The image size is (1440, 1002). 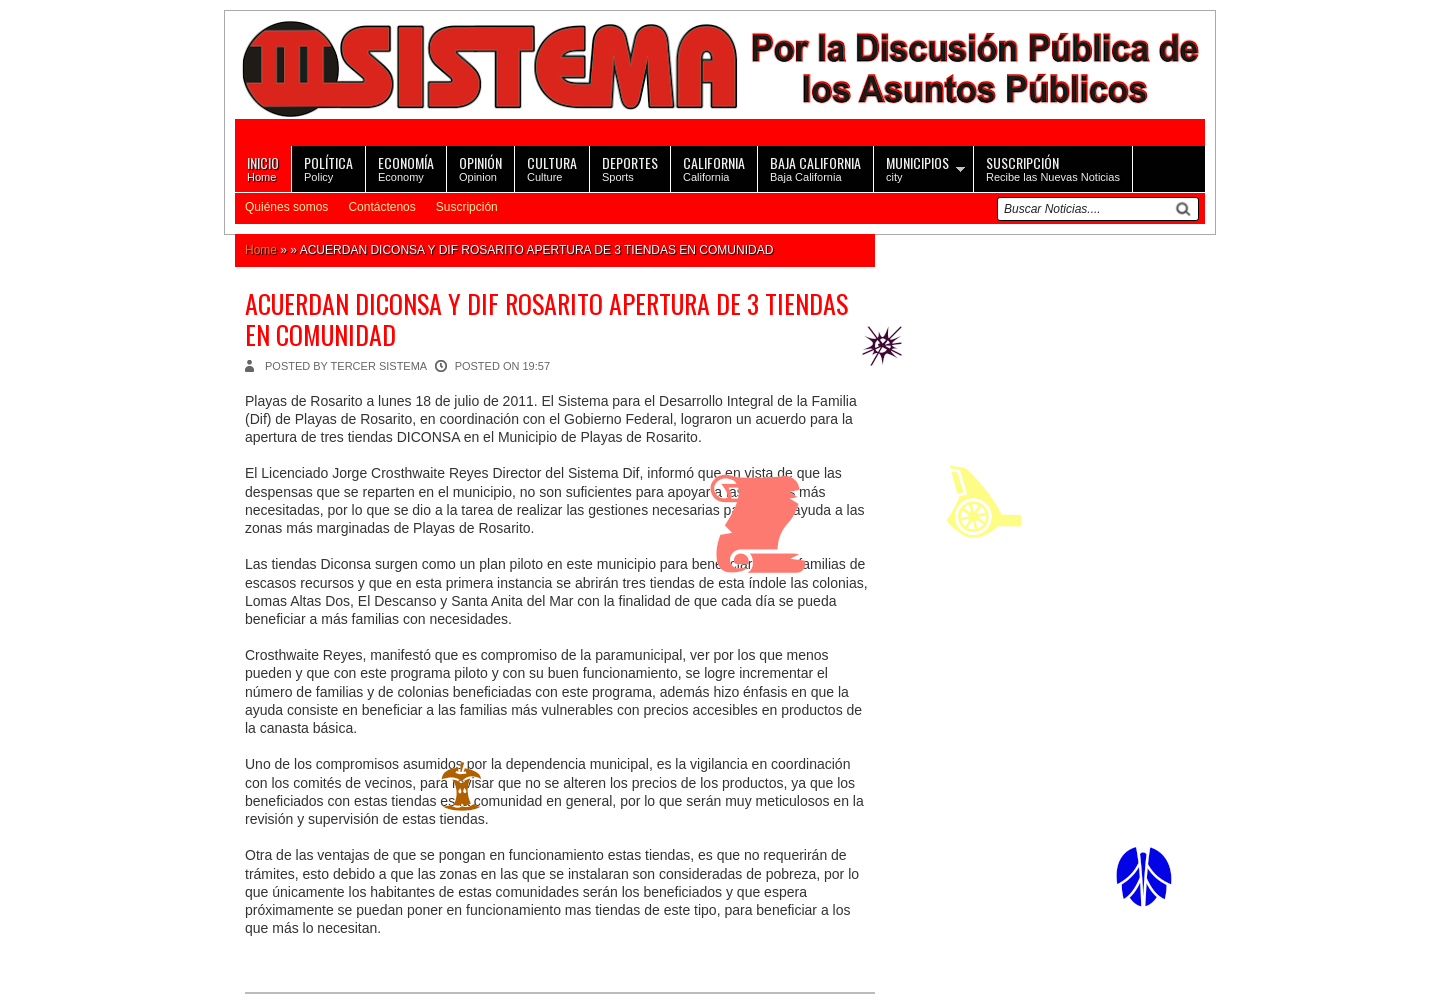 I want to click on view quest details or storyline, so click(x=757, y=524).